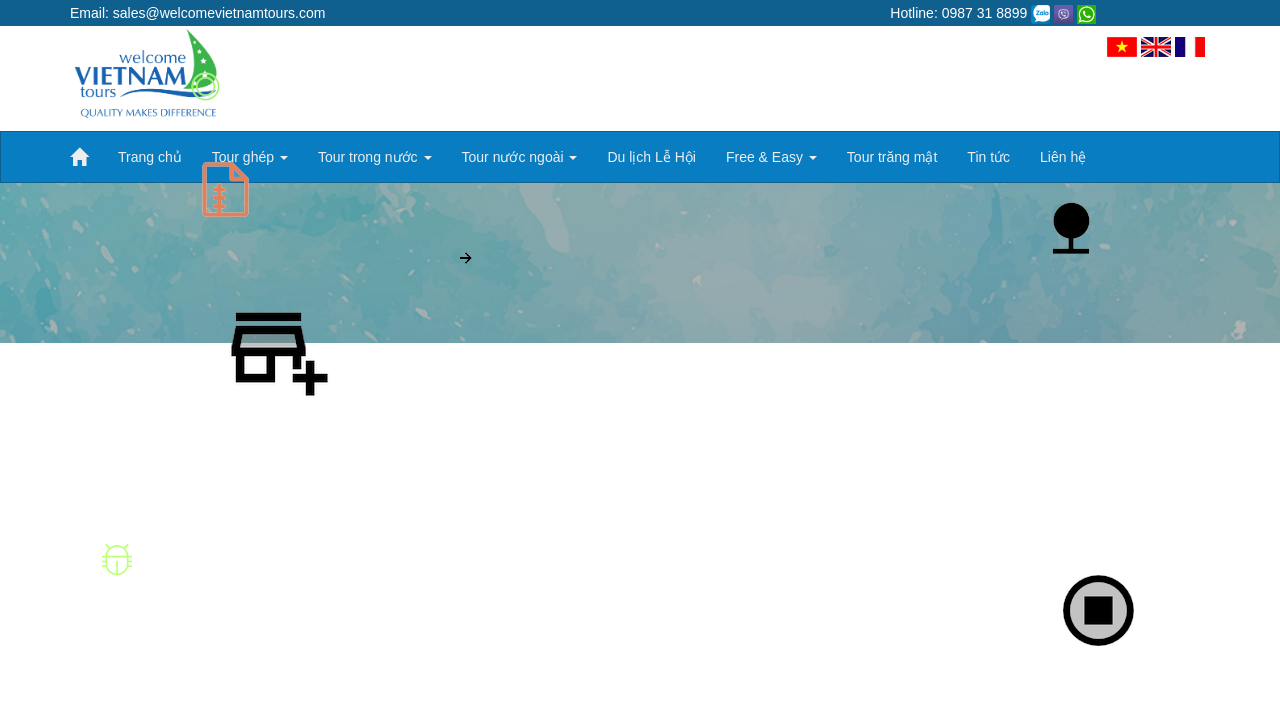 Image resolution: width=1280 pixels, height=720 pixels. Describe the element at coordinates (466, 258) in the screenshot. I see `navigate to the next item or screen` at that location.